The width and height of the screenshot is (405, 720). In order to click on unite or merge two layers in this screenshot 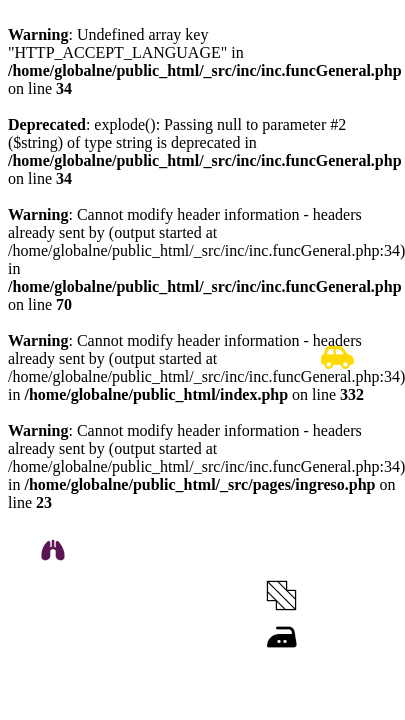, I will do `click(281, 595)`.